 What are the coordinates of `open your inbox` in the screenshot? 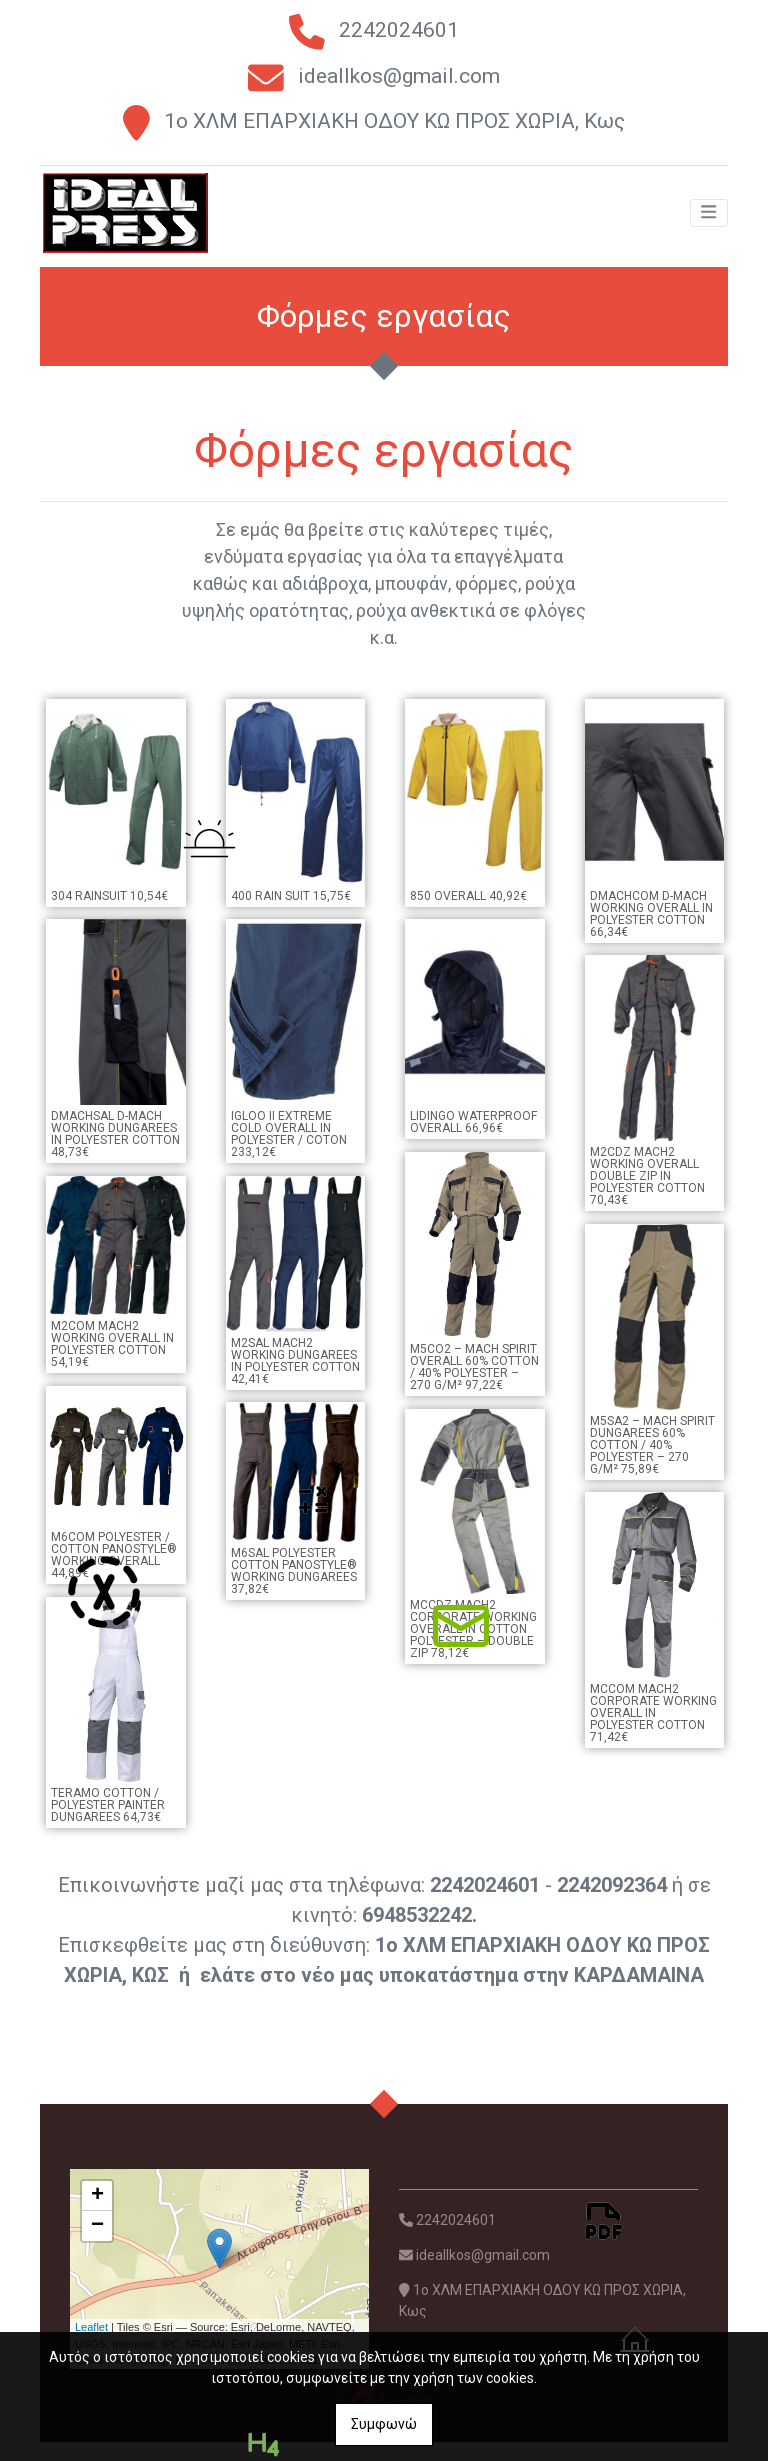 It's located at (461, 1626).